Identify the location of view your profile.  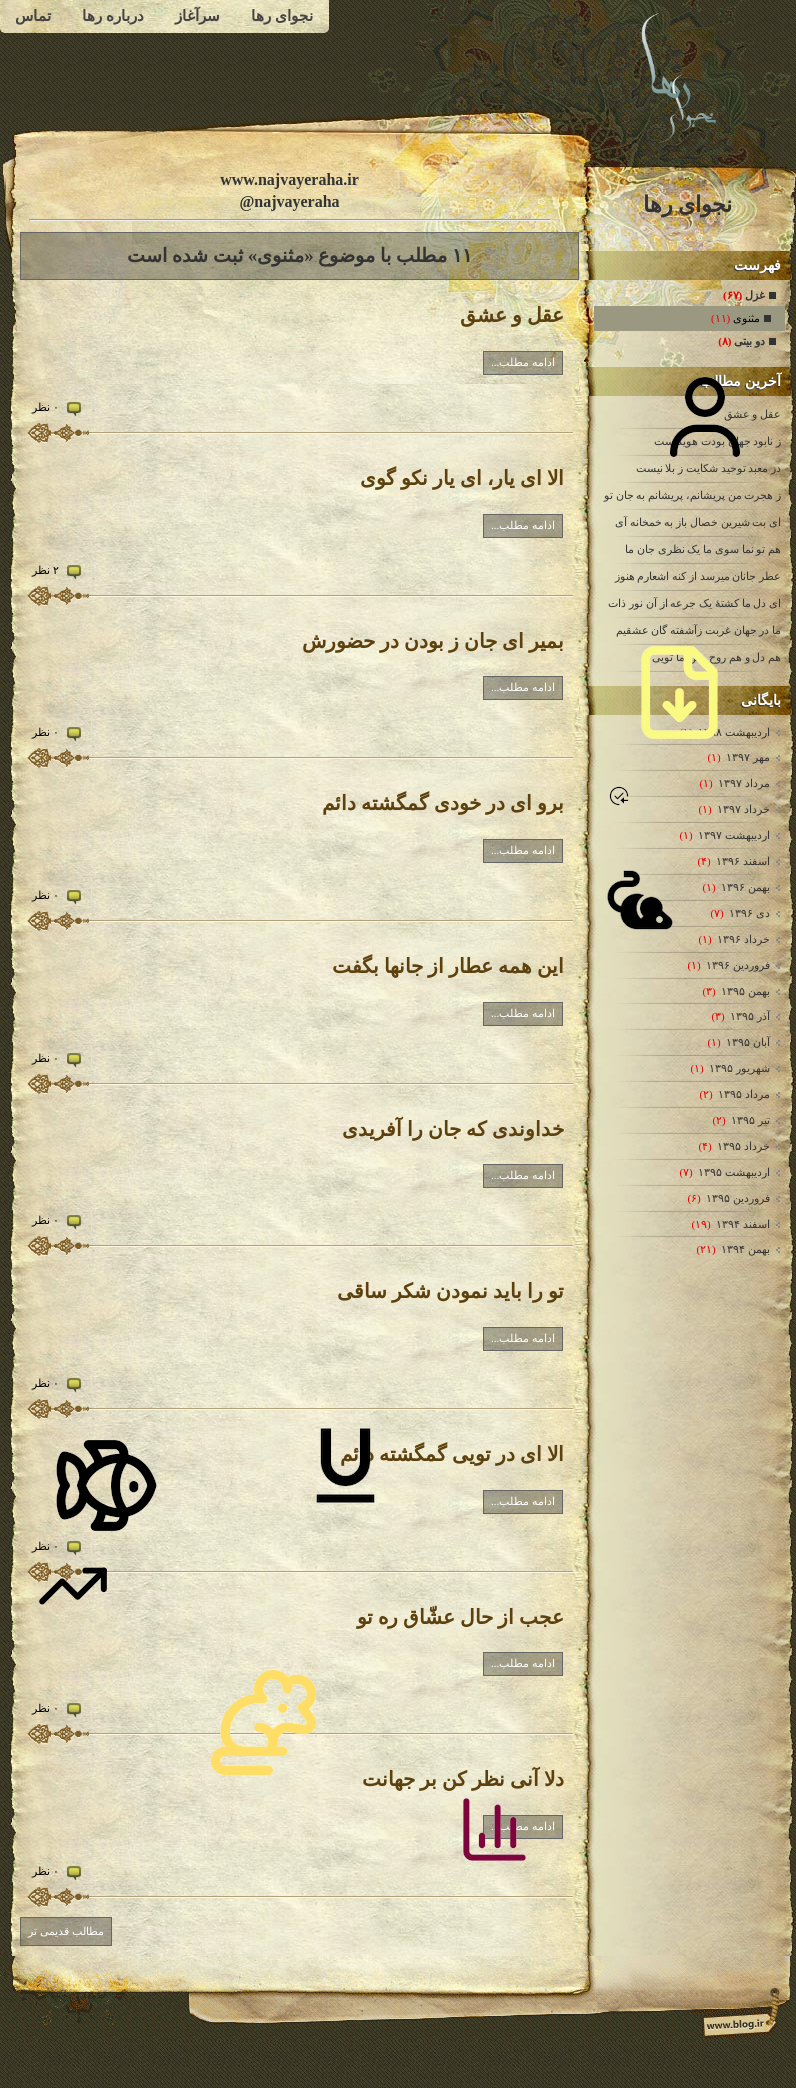
(705, 417).